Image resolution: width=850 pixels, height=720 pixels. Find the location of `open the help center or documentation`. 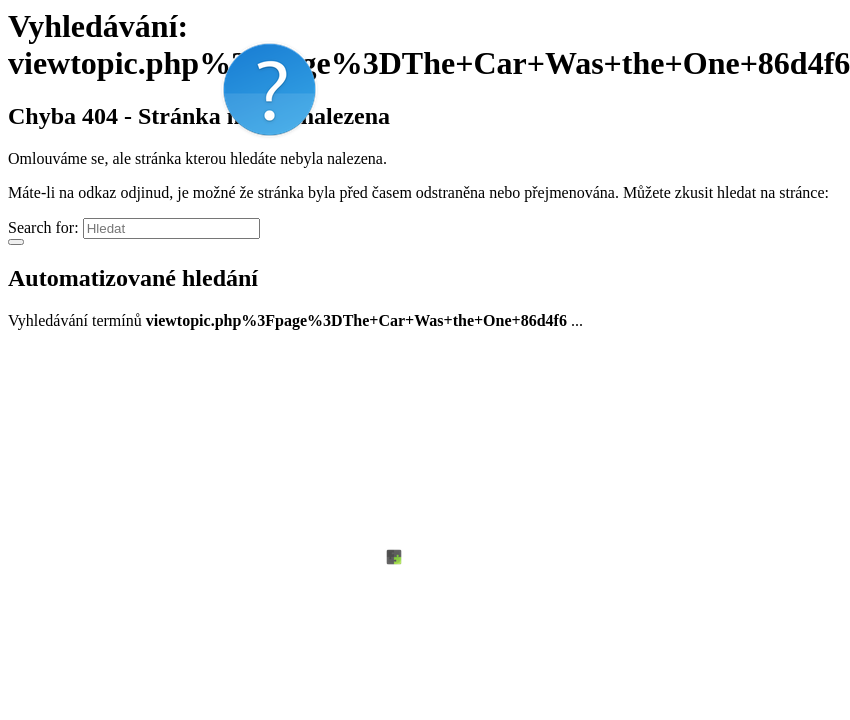

open the help center or documentation is located at coordinates (269, 89).